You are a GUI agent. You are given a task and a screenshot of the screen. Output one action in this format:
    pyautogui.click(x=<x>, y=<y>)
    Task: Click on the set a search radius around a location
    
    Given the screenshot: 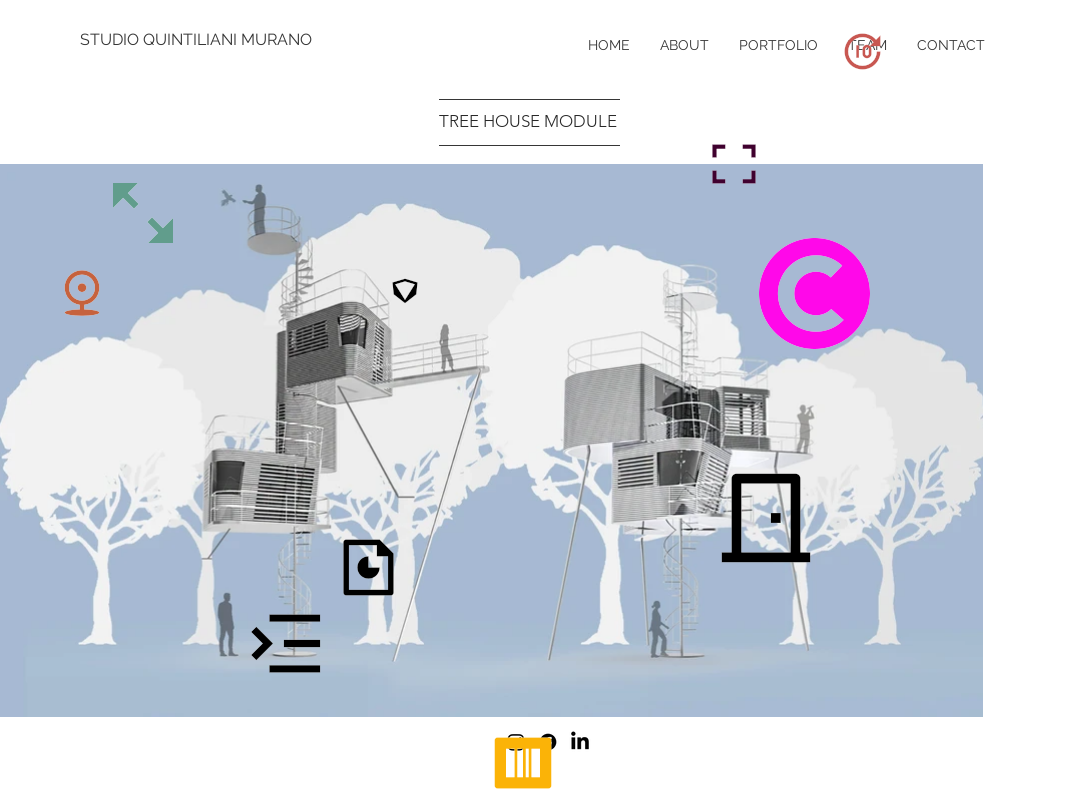 What is the action you would take?
    pyautogui.click(x=82, y=292)
    